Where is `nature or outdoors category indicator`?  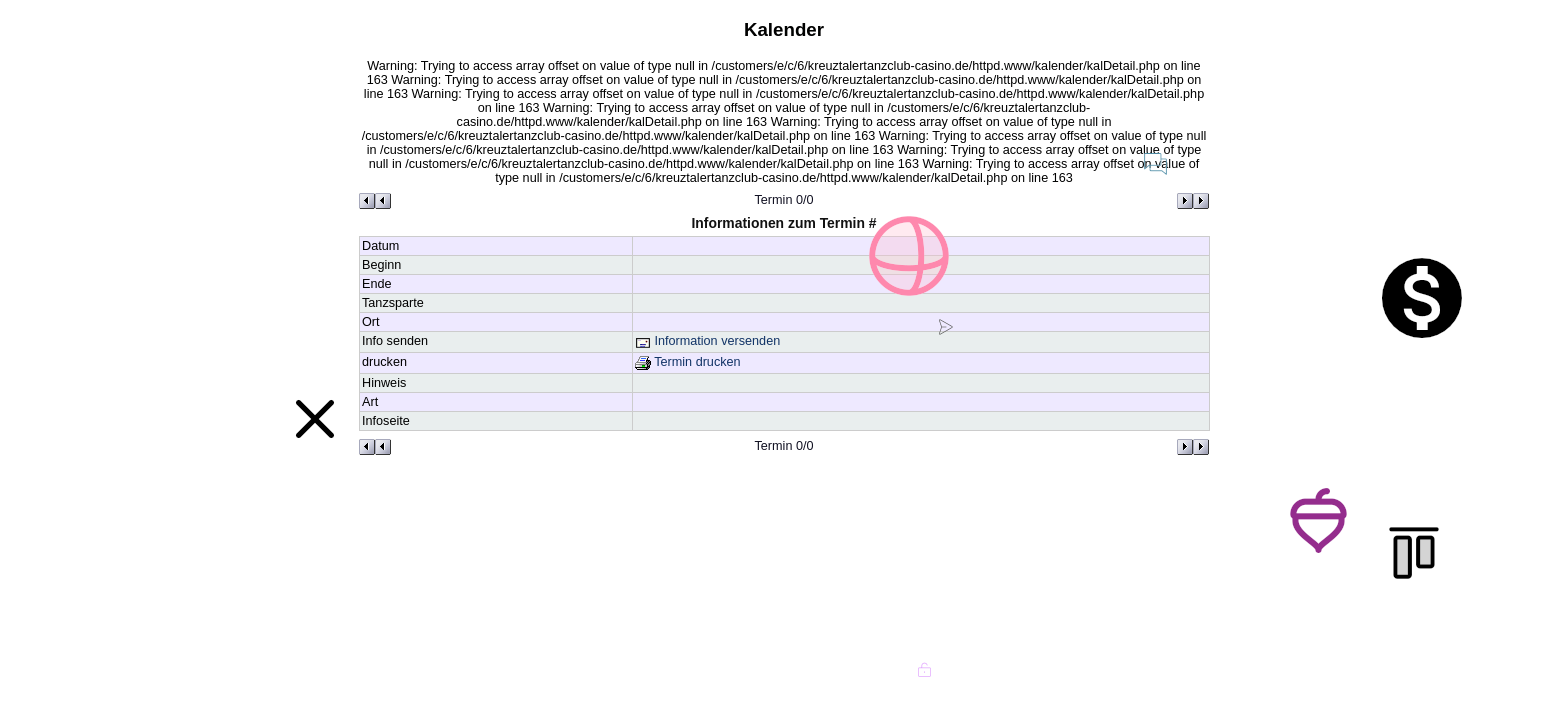
nature or outdoors category indicator is located at coordinates (1318, 520).